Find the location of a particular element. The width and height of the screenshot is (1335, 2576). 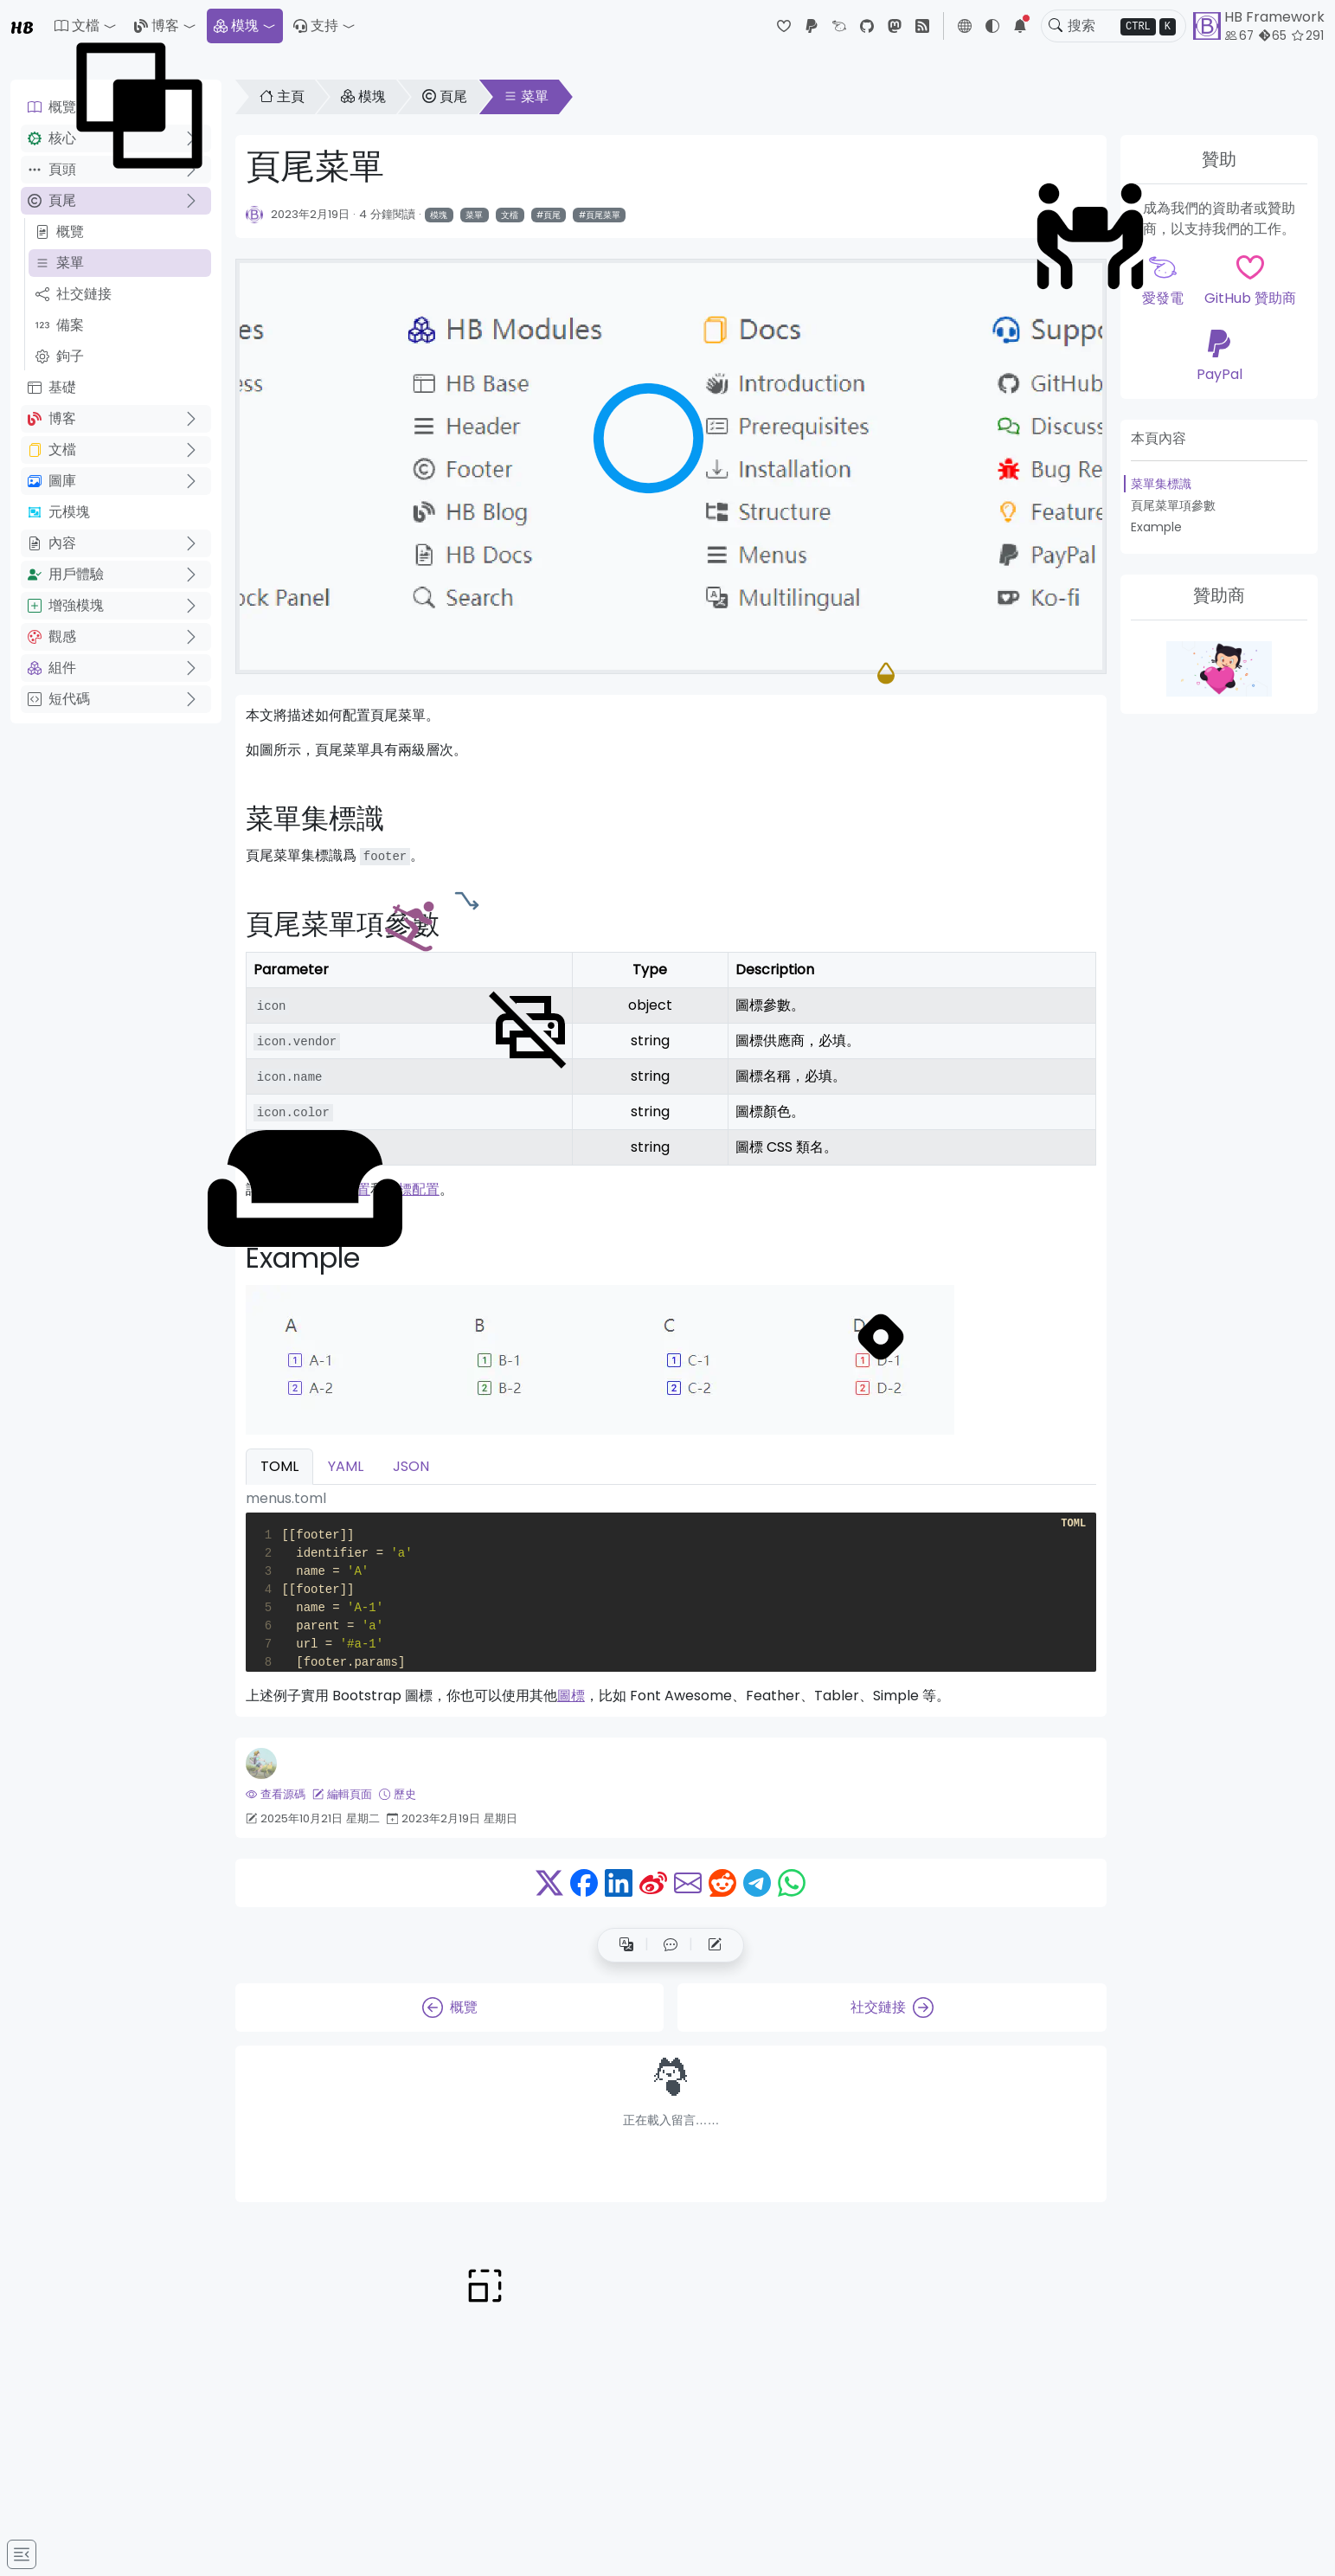

printing is disabled or unavailable is located at coordinates (530, 1027).